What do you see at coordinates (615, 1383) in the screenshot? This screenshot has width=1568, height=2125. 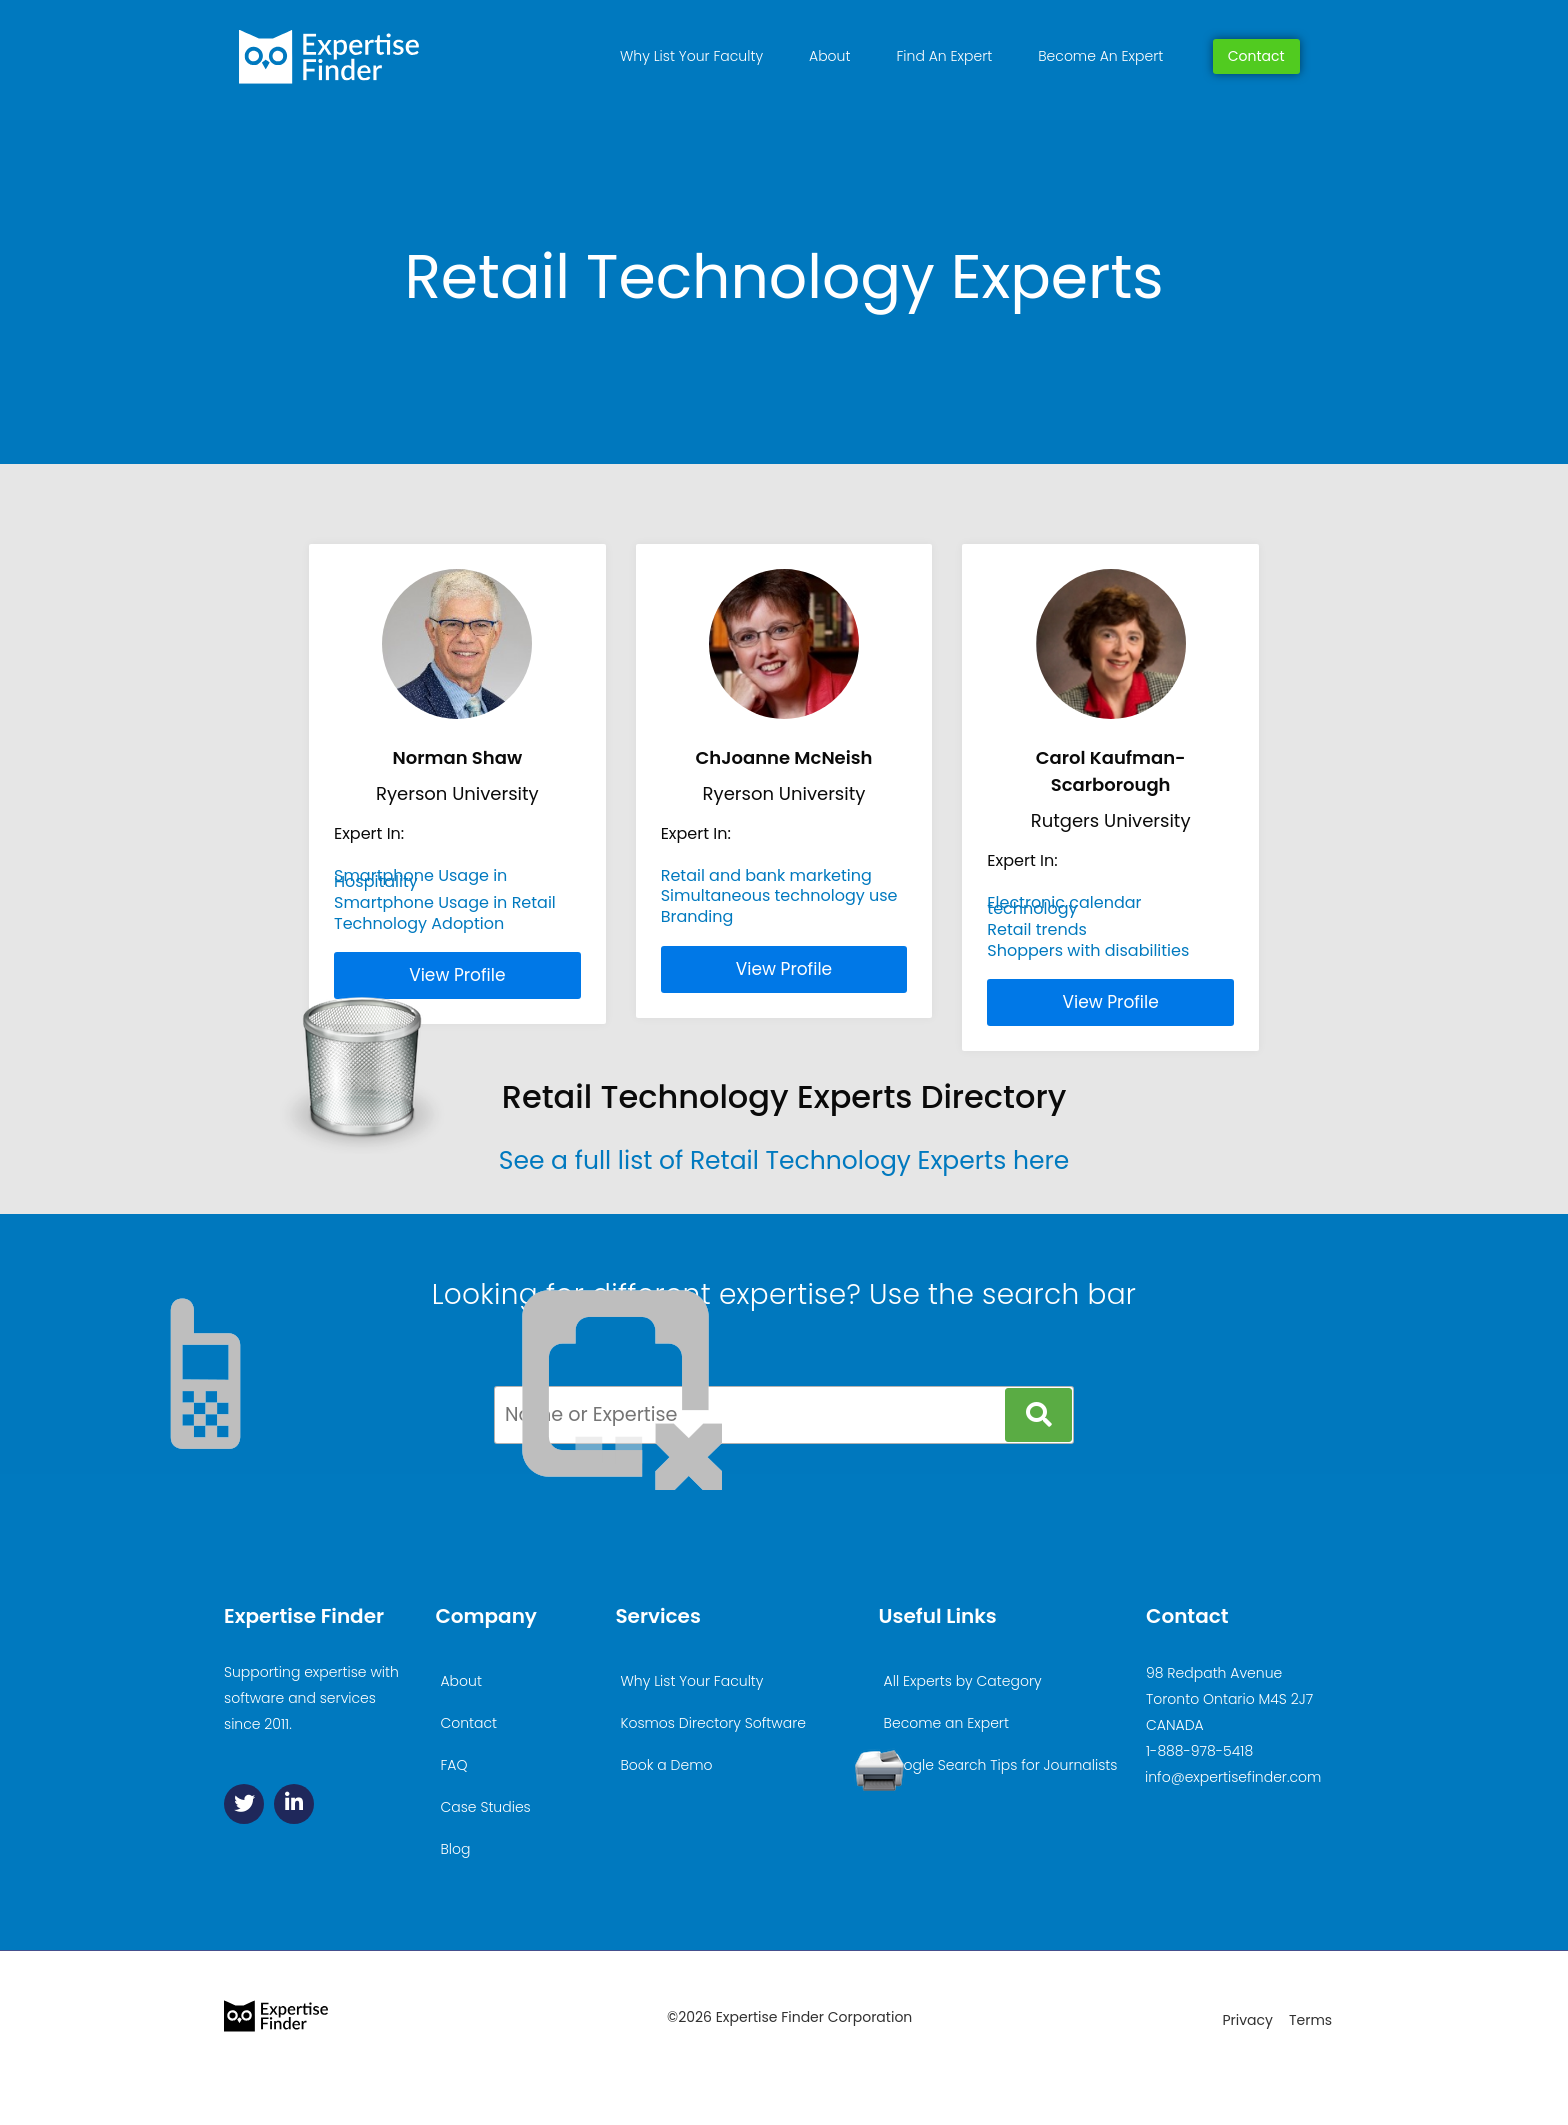 I see `indicates wired network connection is offline` at bounding box center [615, 1383].